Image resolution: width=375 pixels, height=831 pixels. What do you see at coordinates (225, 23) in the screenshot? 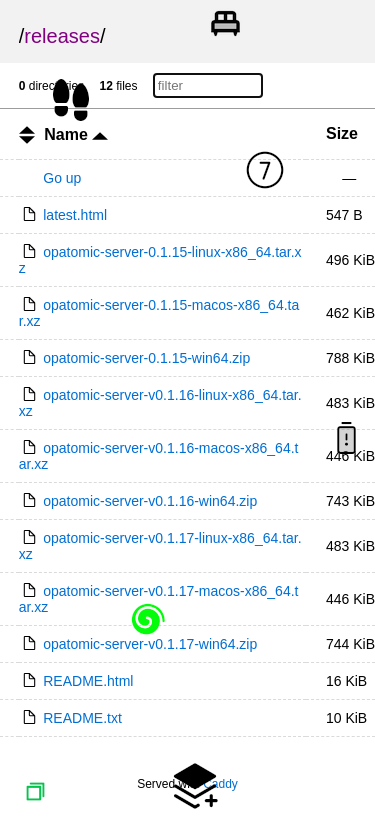
I see `view single room accommodations` at bounding box center [225, 23].